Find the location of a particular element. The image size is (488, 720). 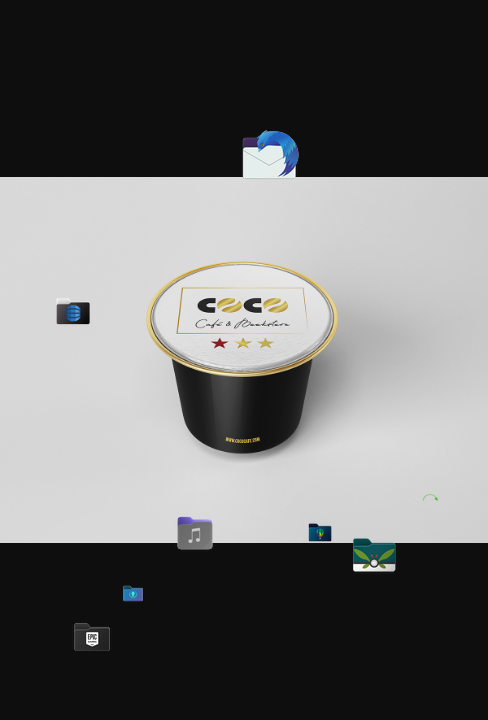

open dynamodb database files folder is located at coordinates (73, 312).